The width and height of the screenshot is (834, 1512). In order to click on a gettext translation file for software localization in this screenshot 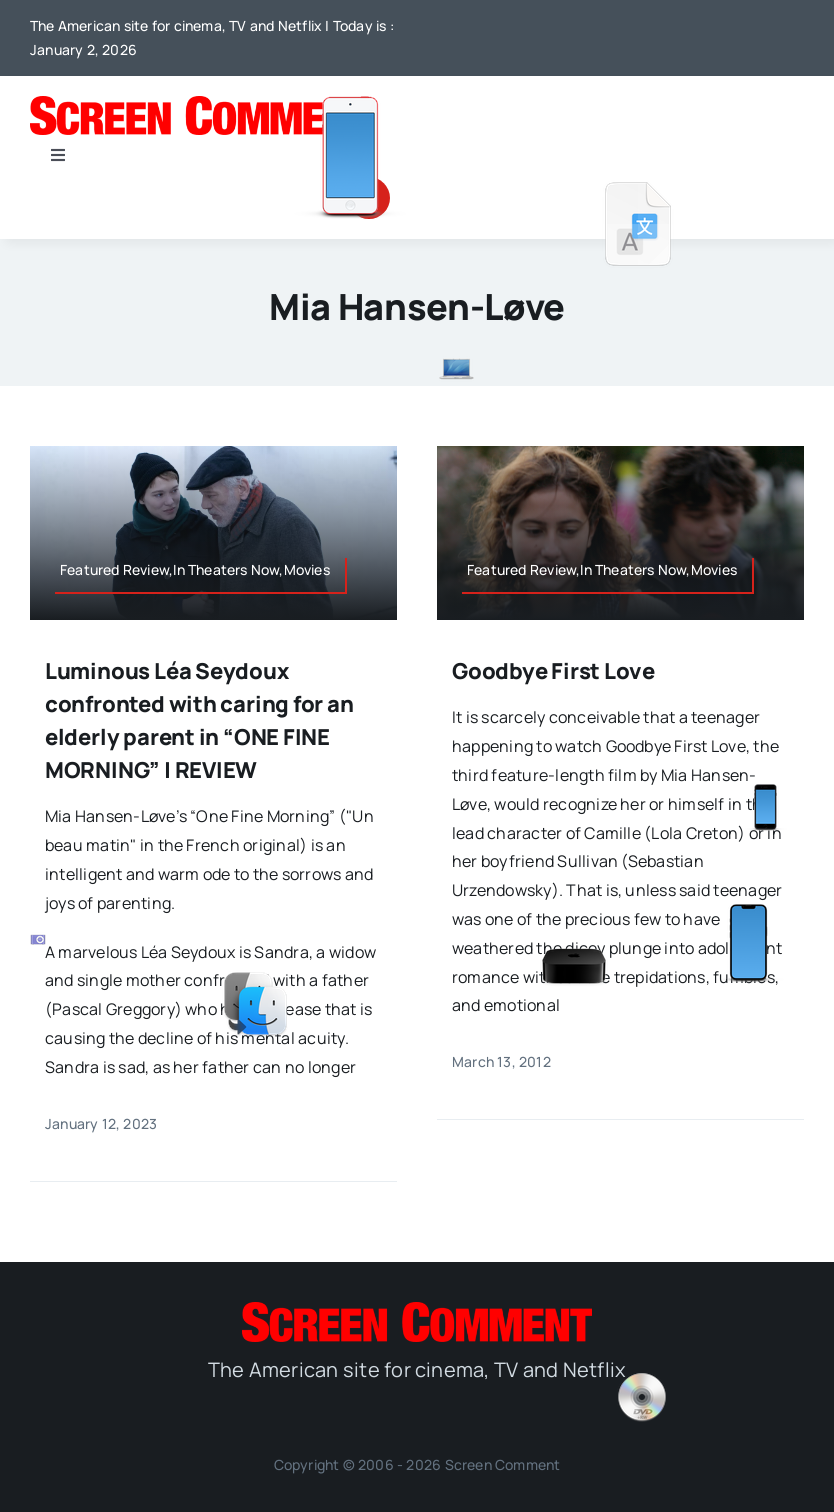, I will do `click(638, 224)`.